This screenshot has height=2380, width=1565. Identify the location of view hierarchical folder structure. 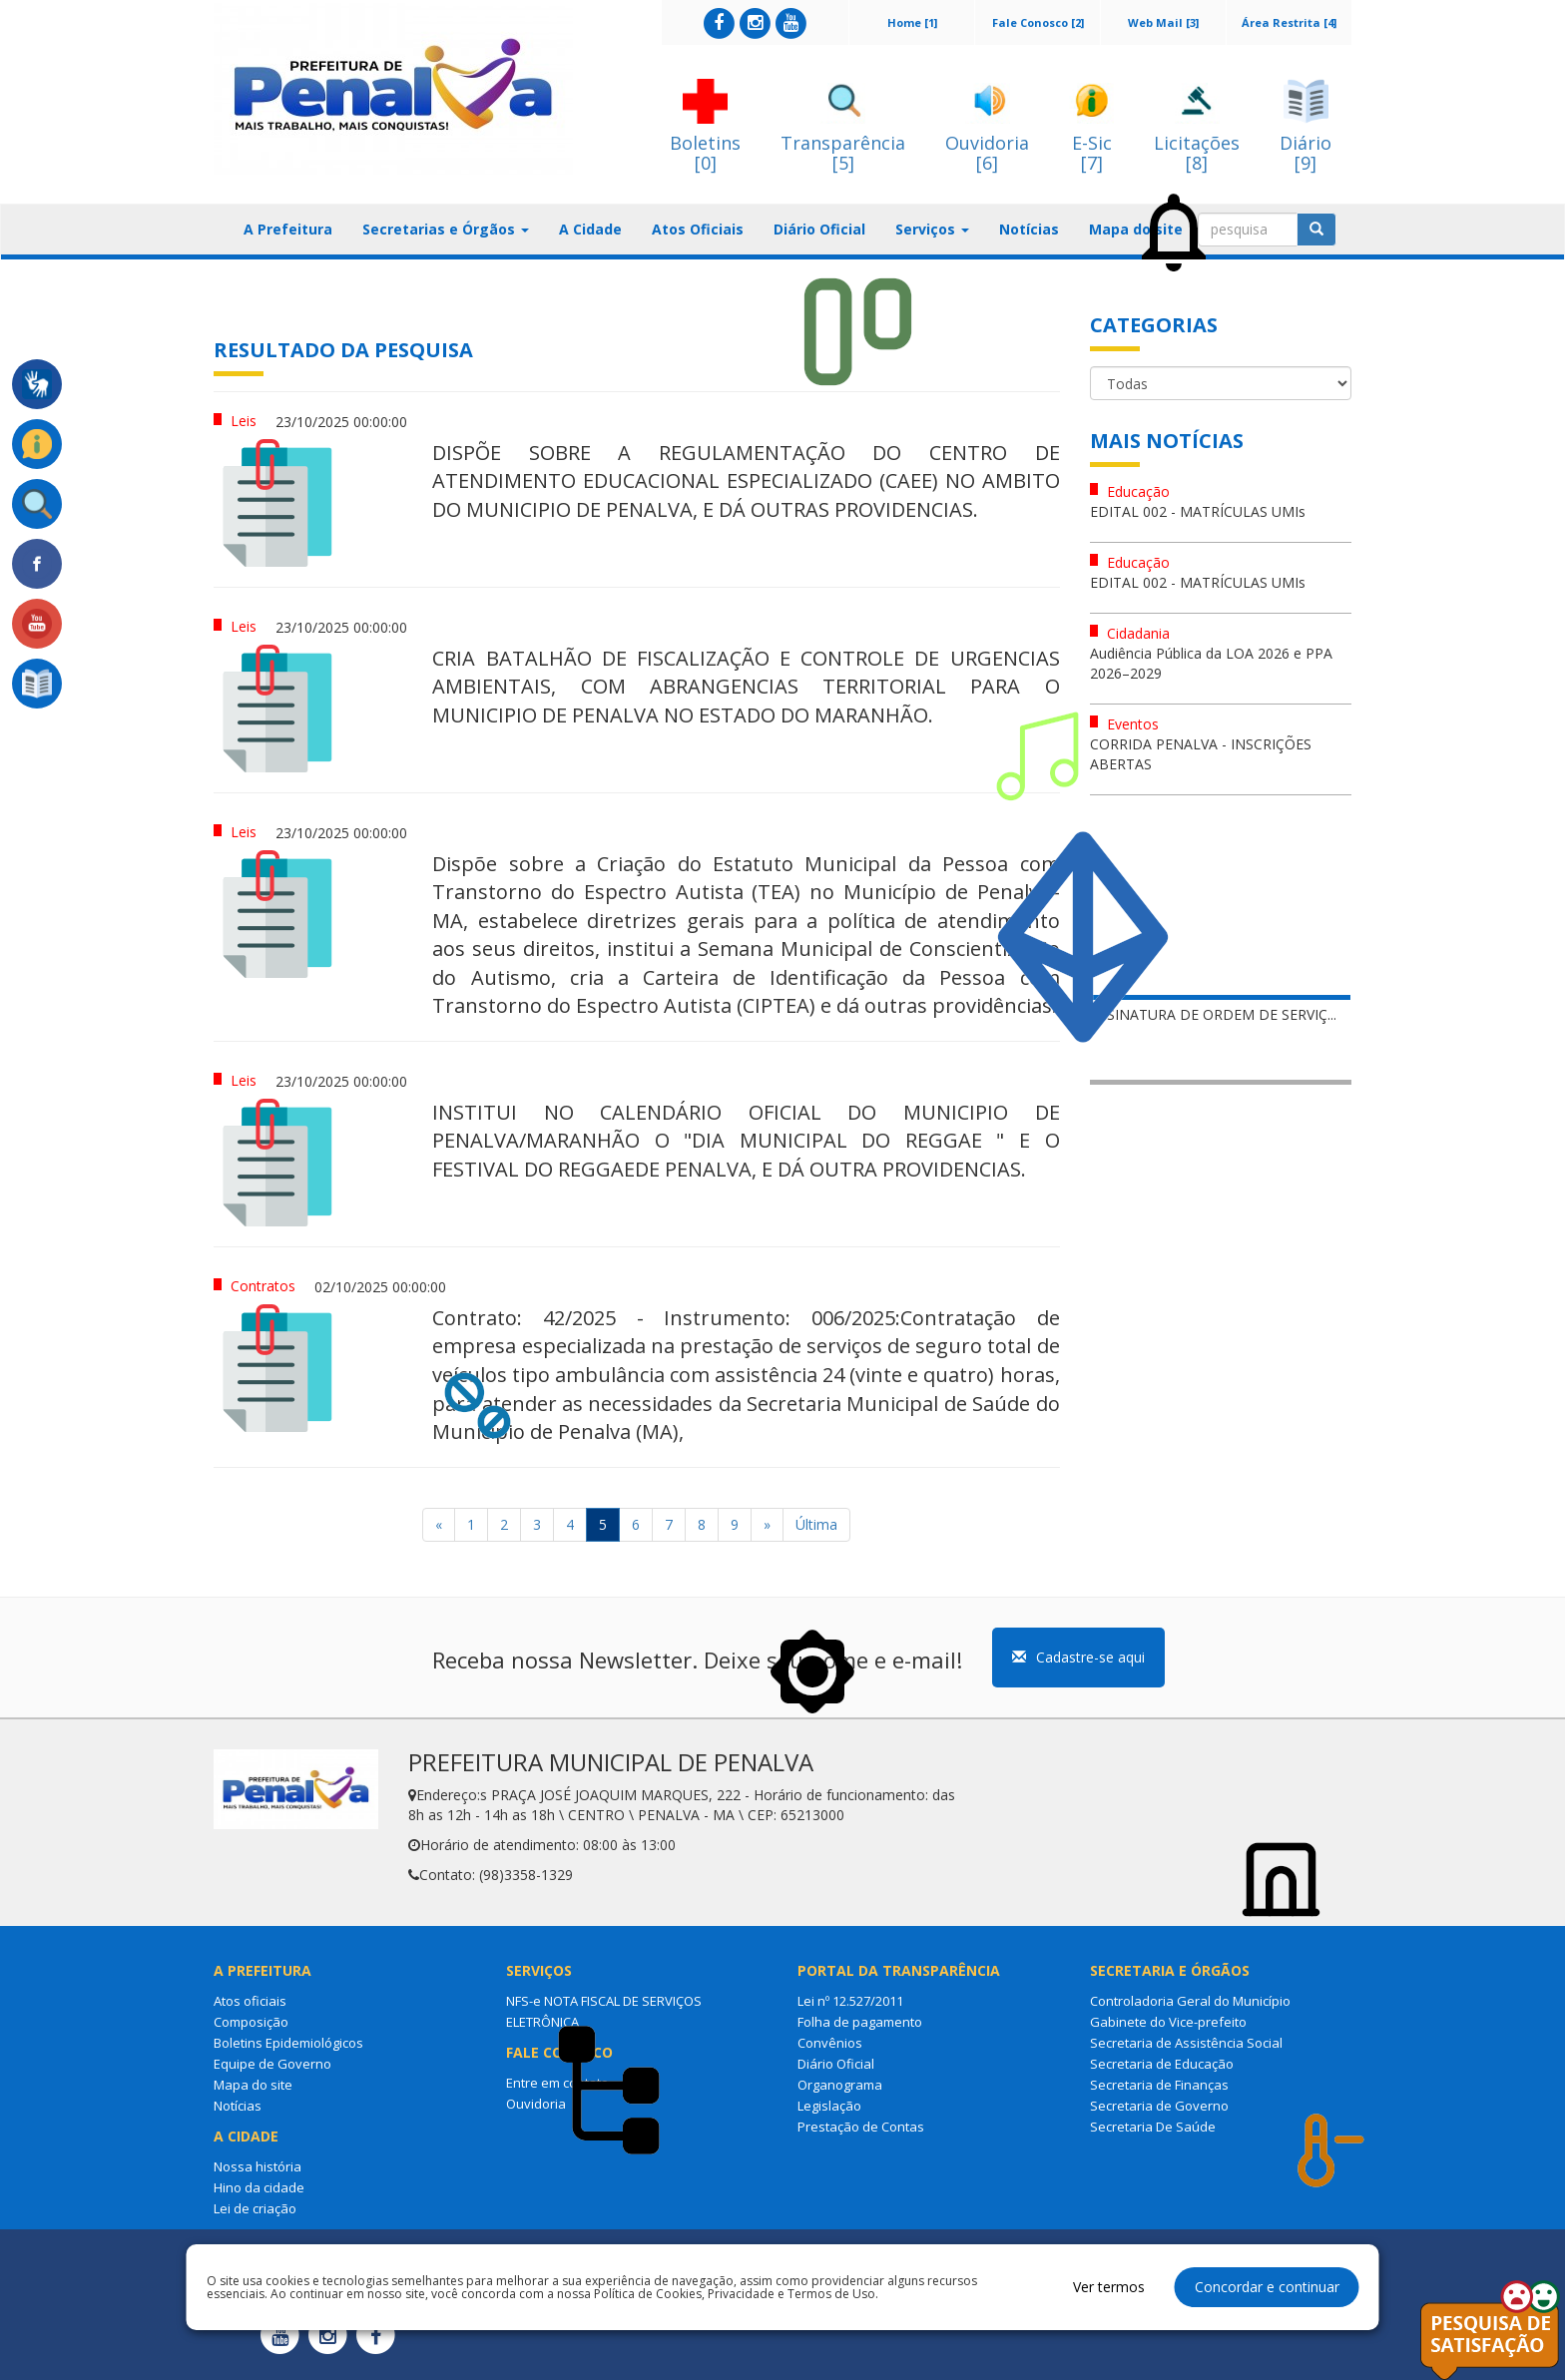
(604, 2090).